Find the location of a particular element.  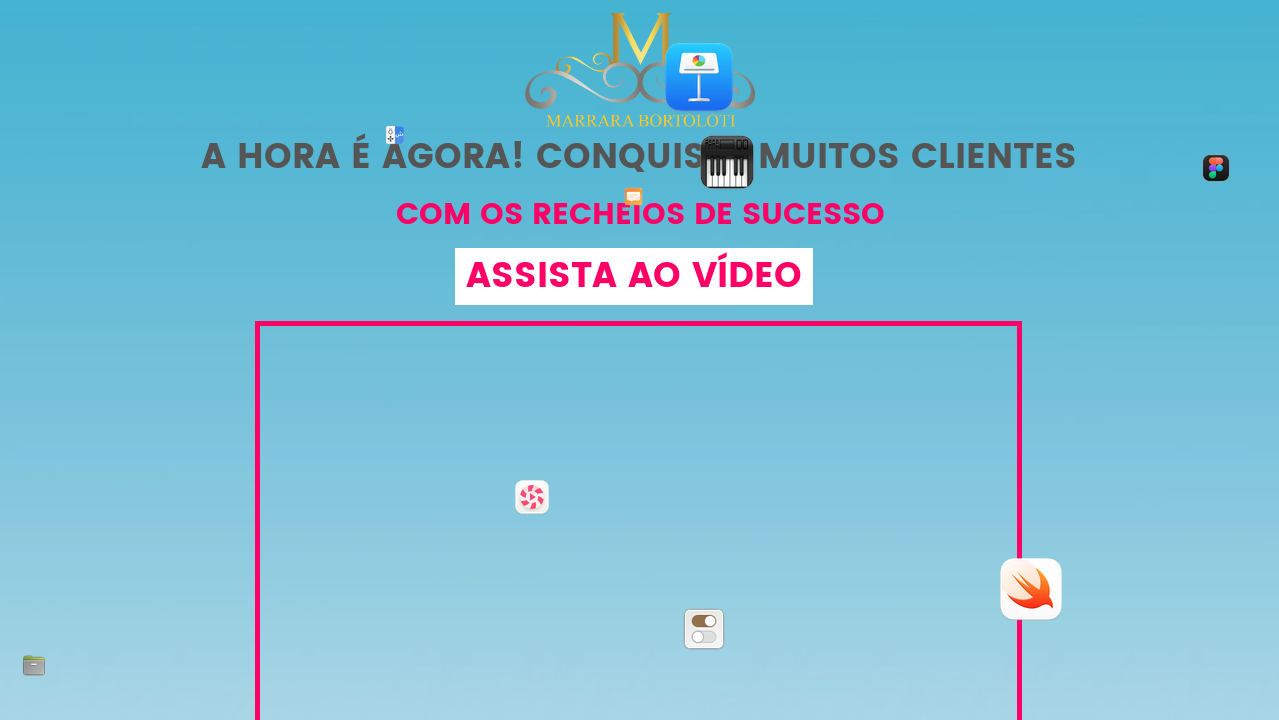

open Swift Playgrounds app is located at coordinates (1031, 589).